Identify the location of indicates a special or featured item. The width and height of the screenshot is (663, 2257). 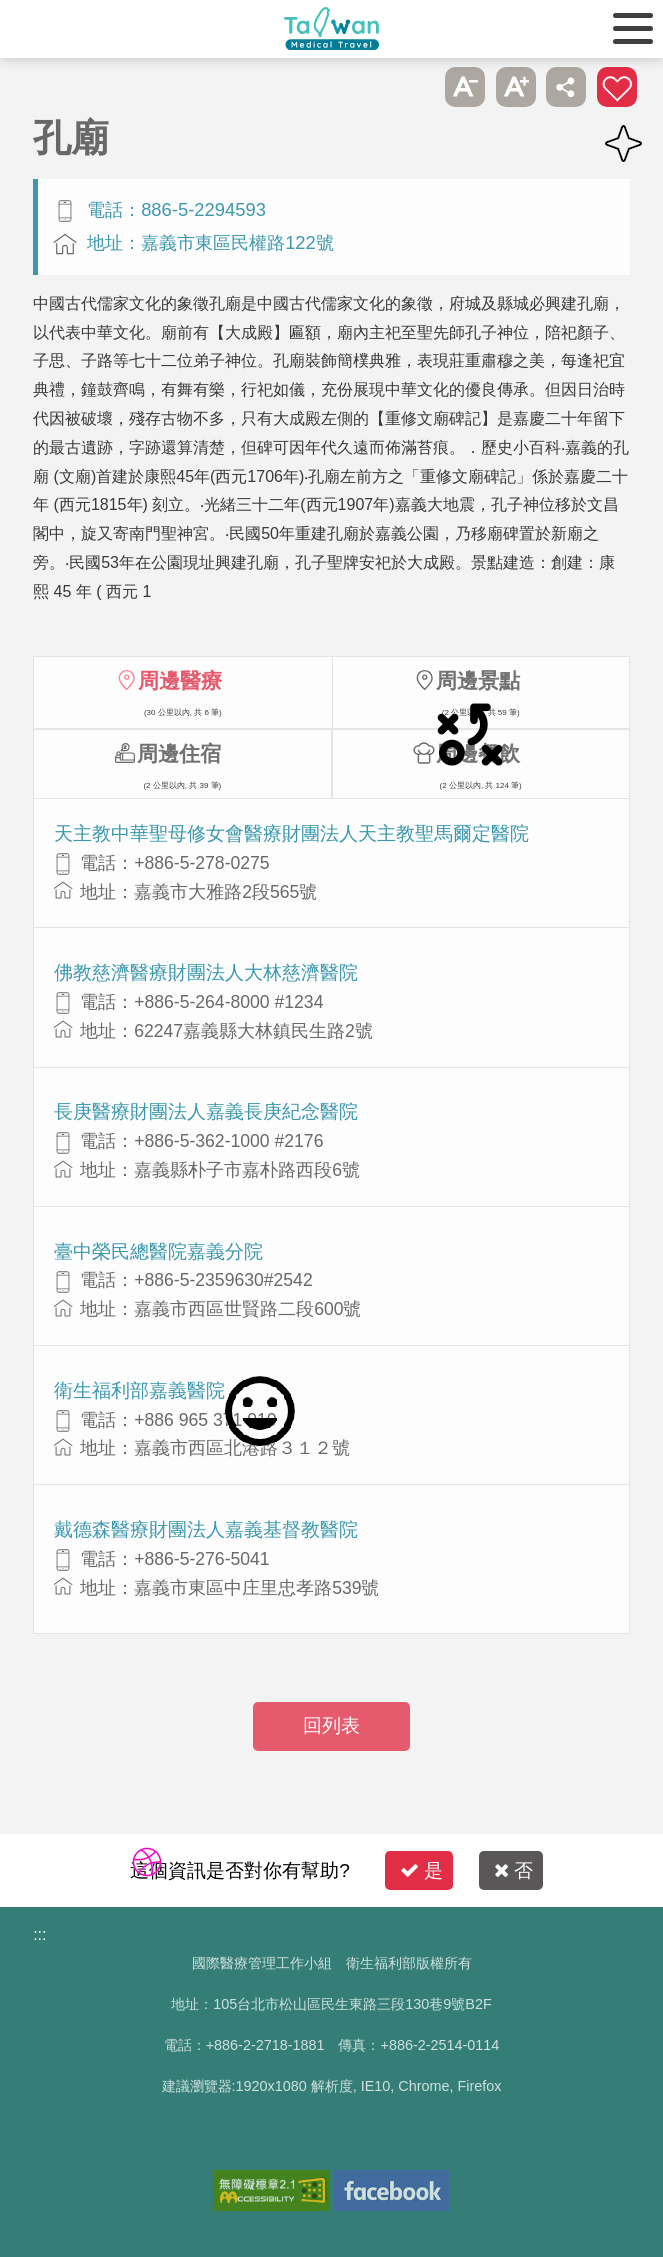
(623, 143).